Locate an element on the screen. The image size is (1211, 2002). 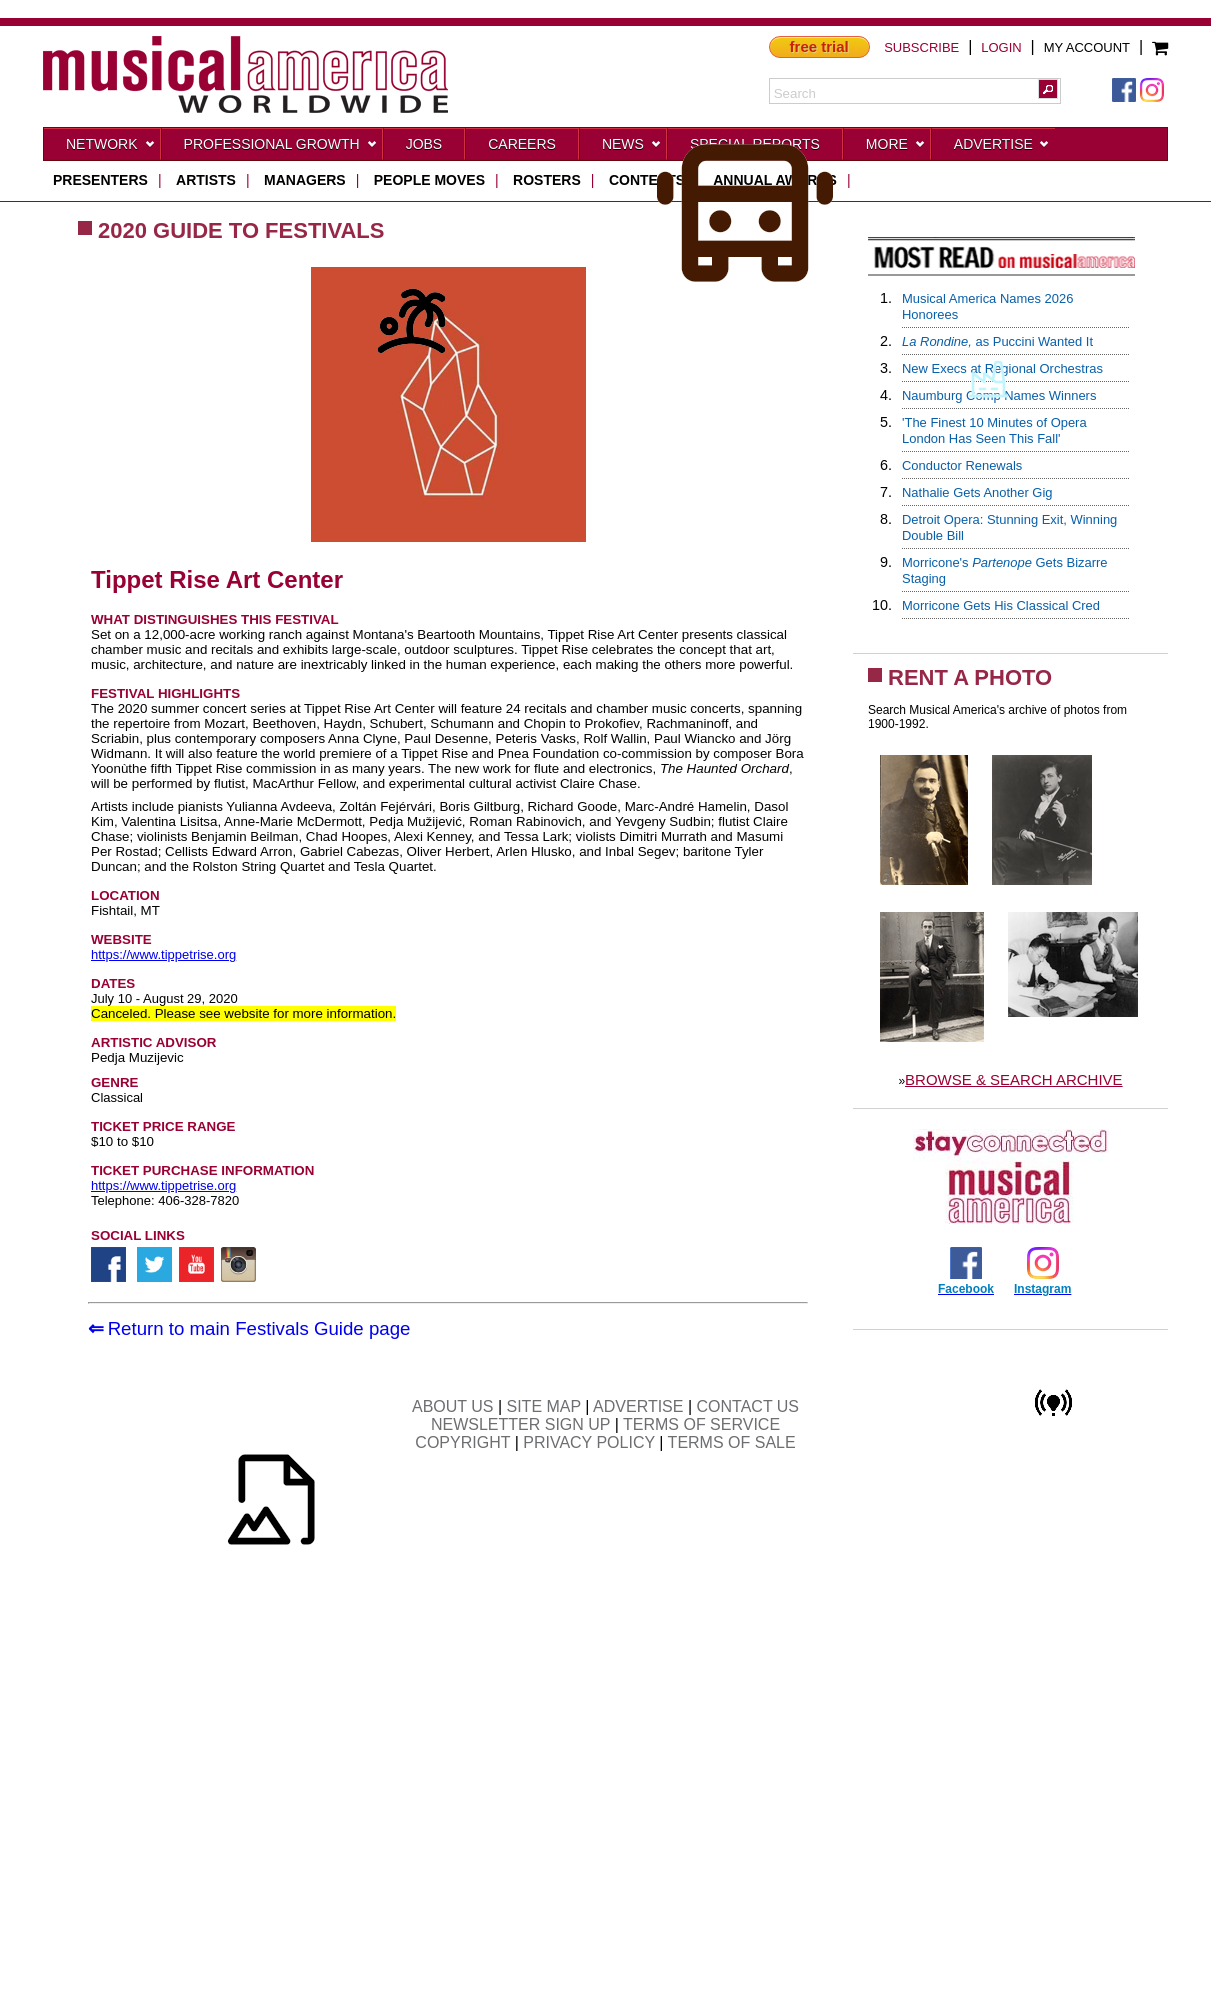
indicates vacation or travel mode is located at coordinates (411, 321).